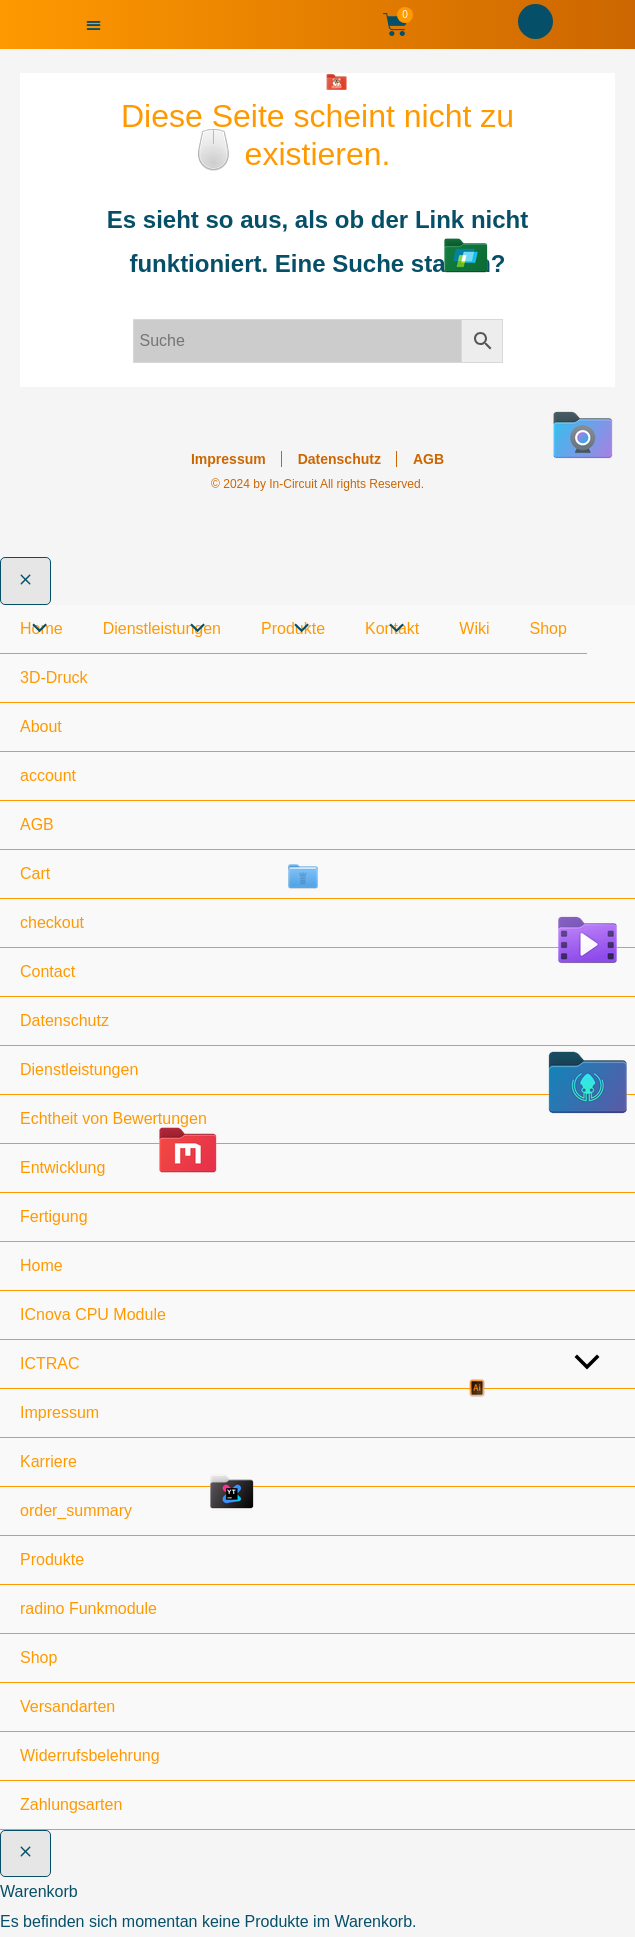  Describe the element at coordinates (587, 1084) in the screenshot. I see `open folder containing GitKraken projects` at that location.